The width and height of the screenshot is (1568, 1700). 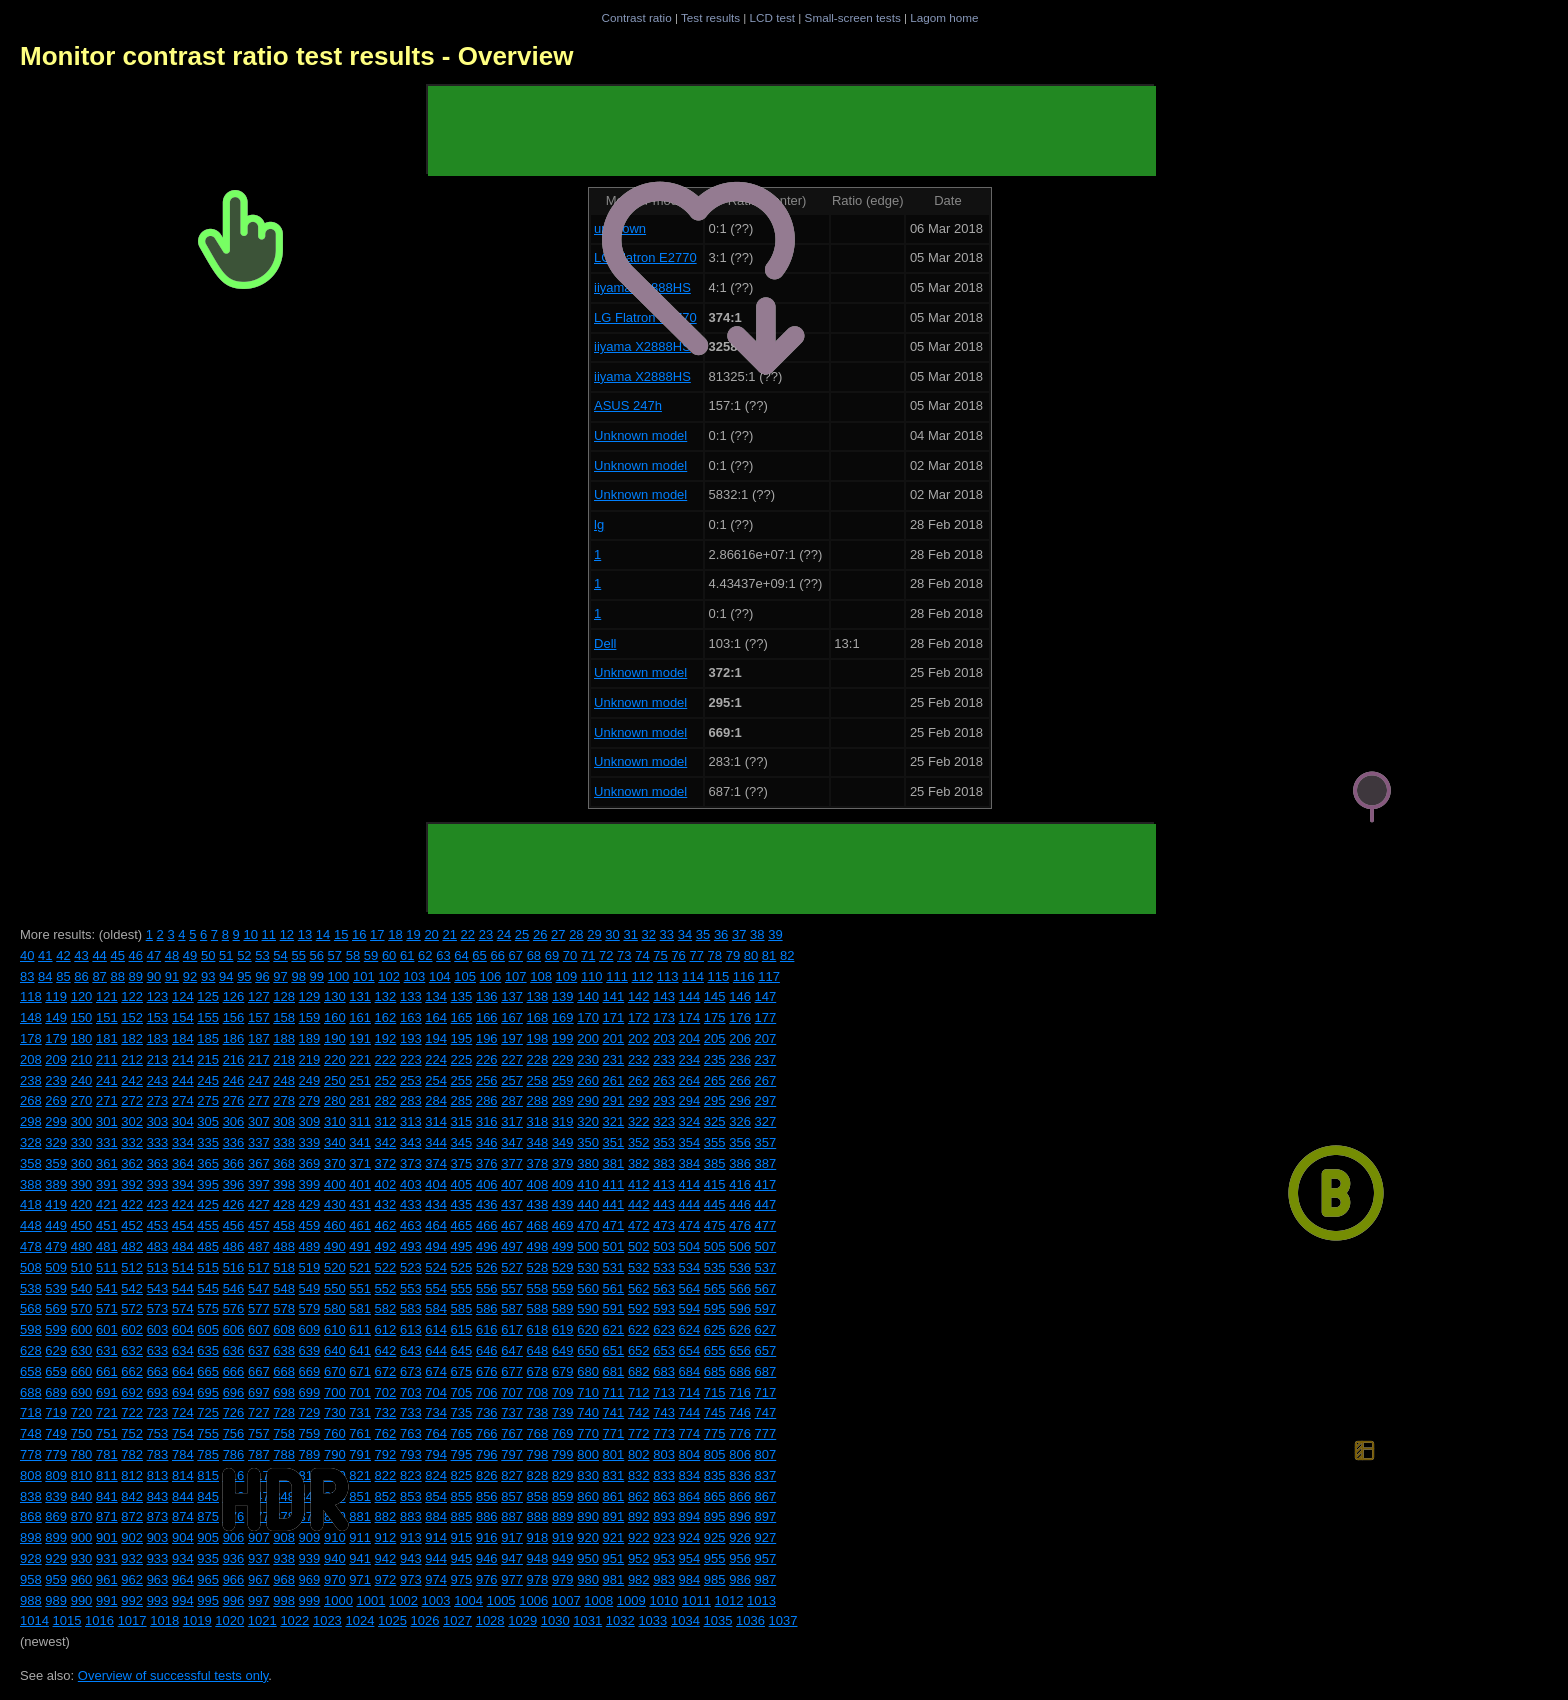 I want to click on tap or click to select an item, so click(x=240, y=239).